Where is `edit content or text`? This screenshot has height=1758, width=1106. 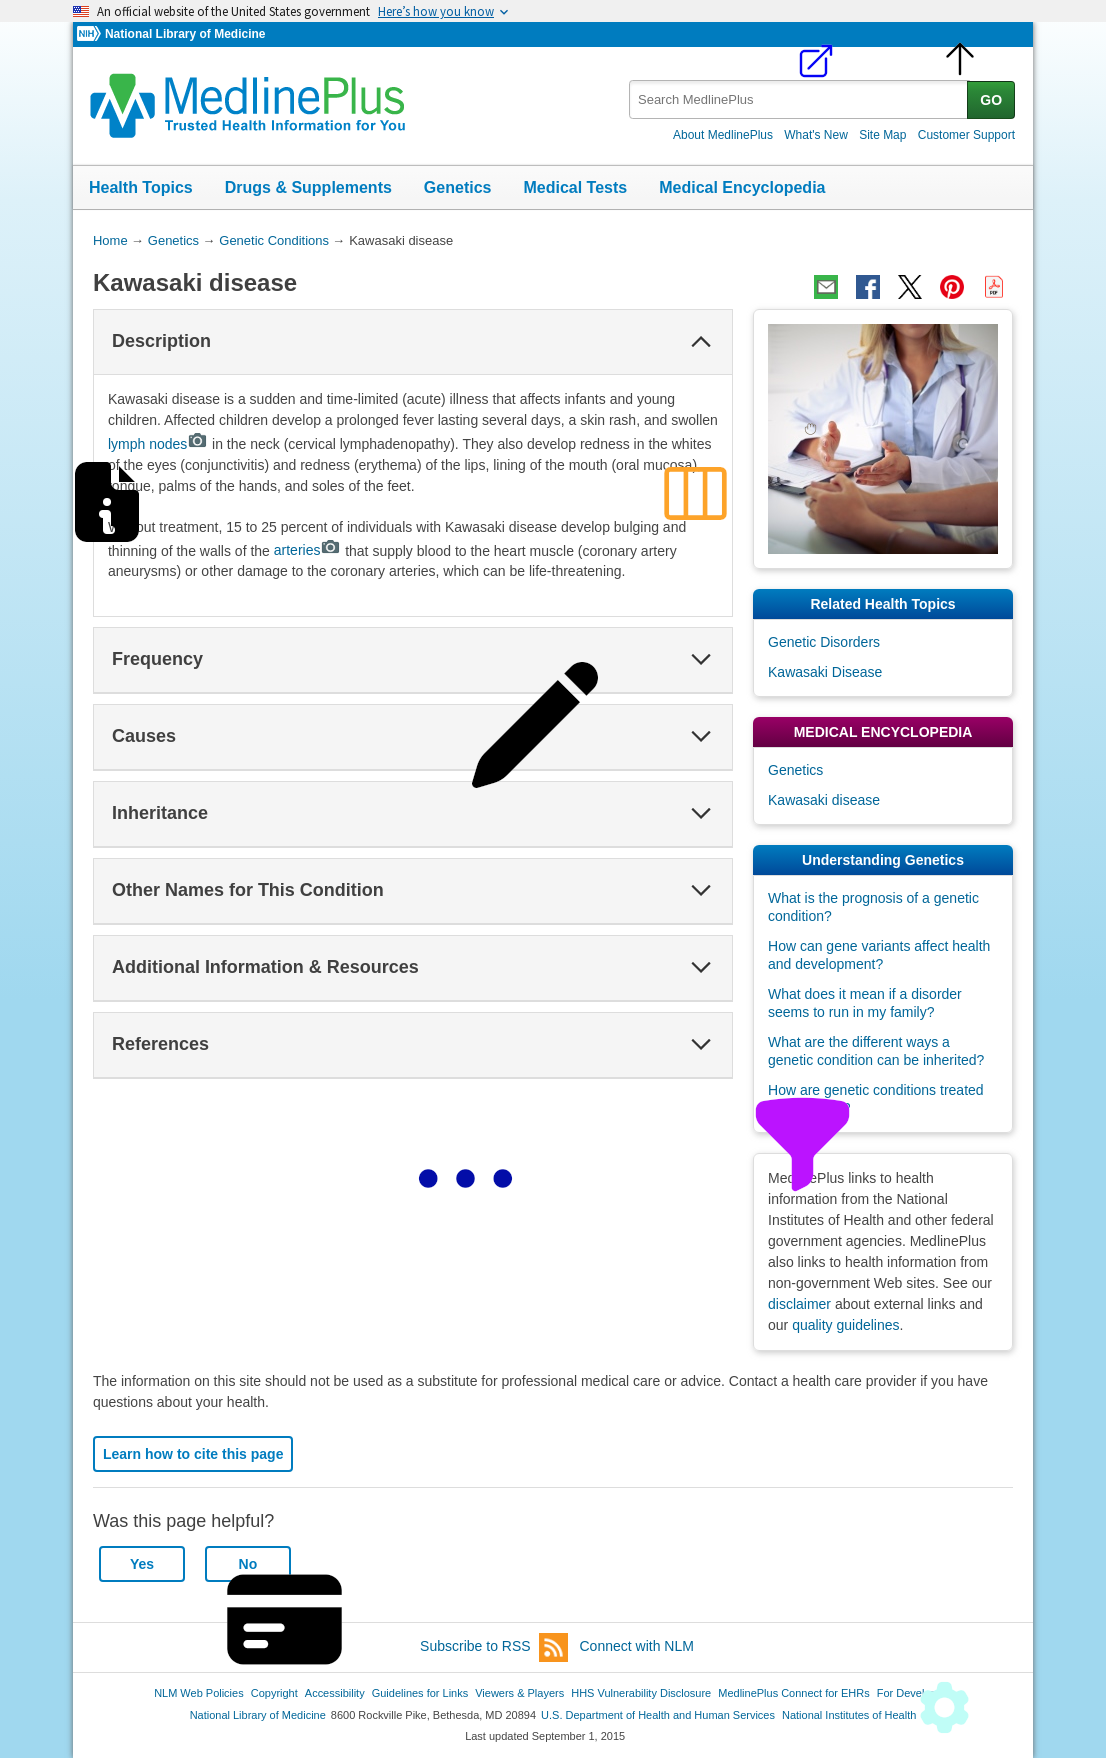 edit content or text is located at coordinates (535, 725).